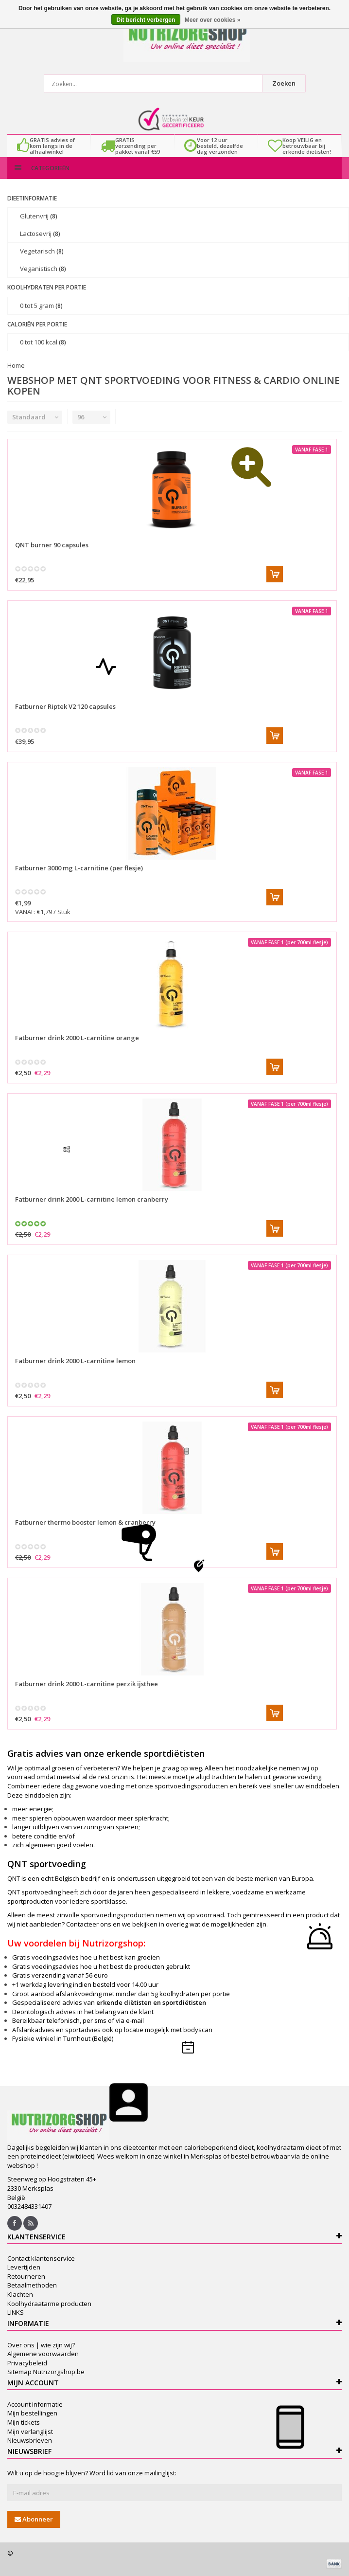 The width and height of the screenshot is (349, 2576). What do you see at coordinates (67, 1149) in the screenshot?
I see `open the Windows start menu` at bounding box center [67, 1149].